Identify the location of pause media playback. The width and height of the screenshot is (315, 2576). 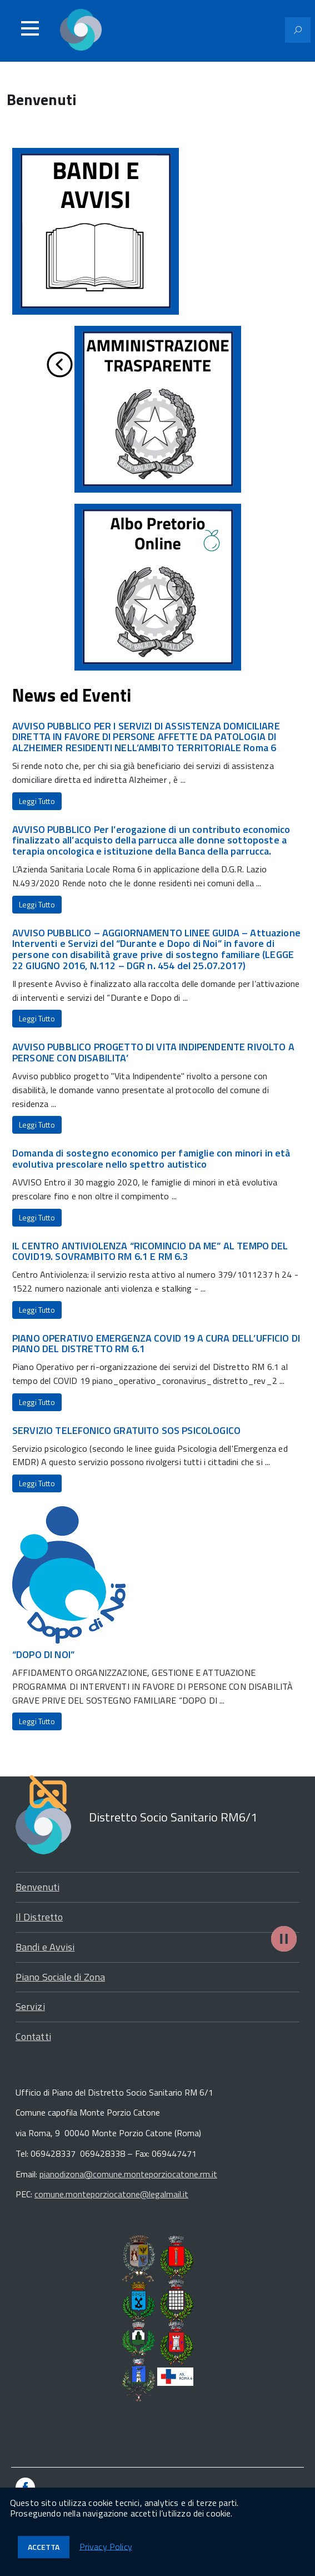
(284, 1939).